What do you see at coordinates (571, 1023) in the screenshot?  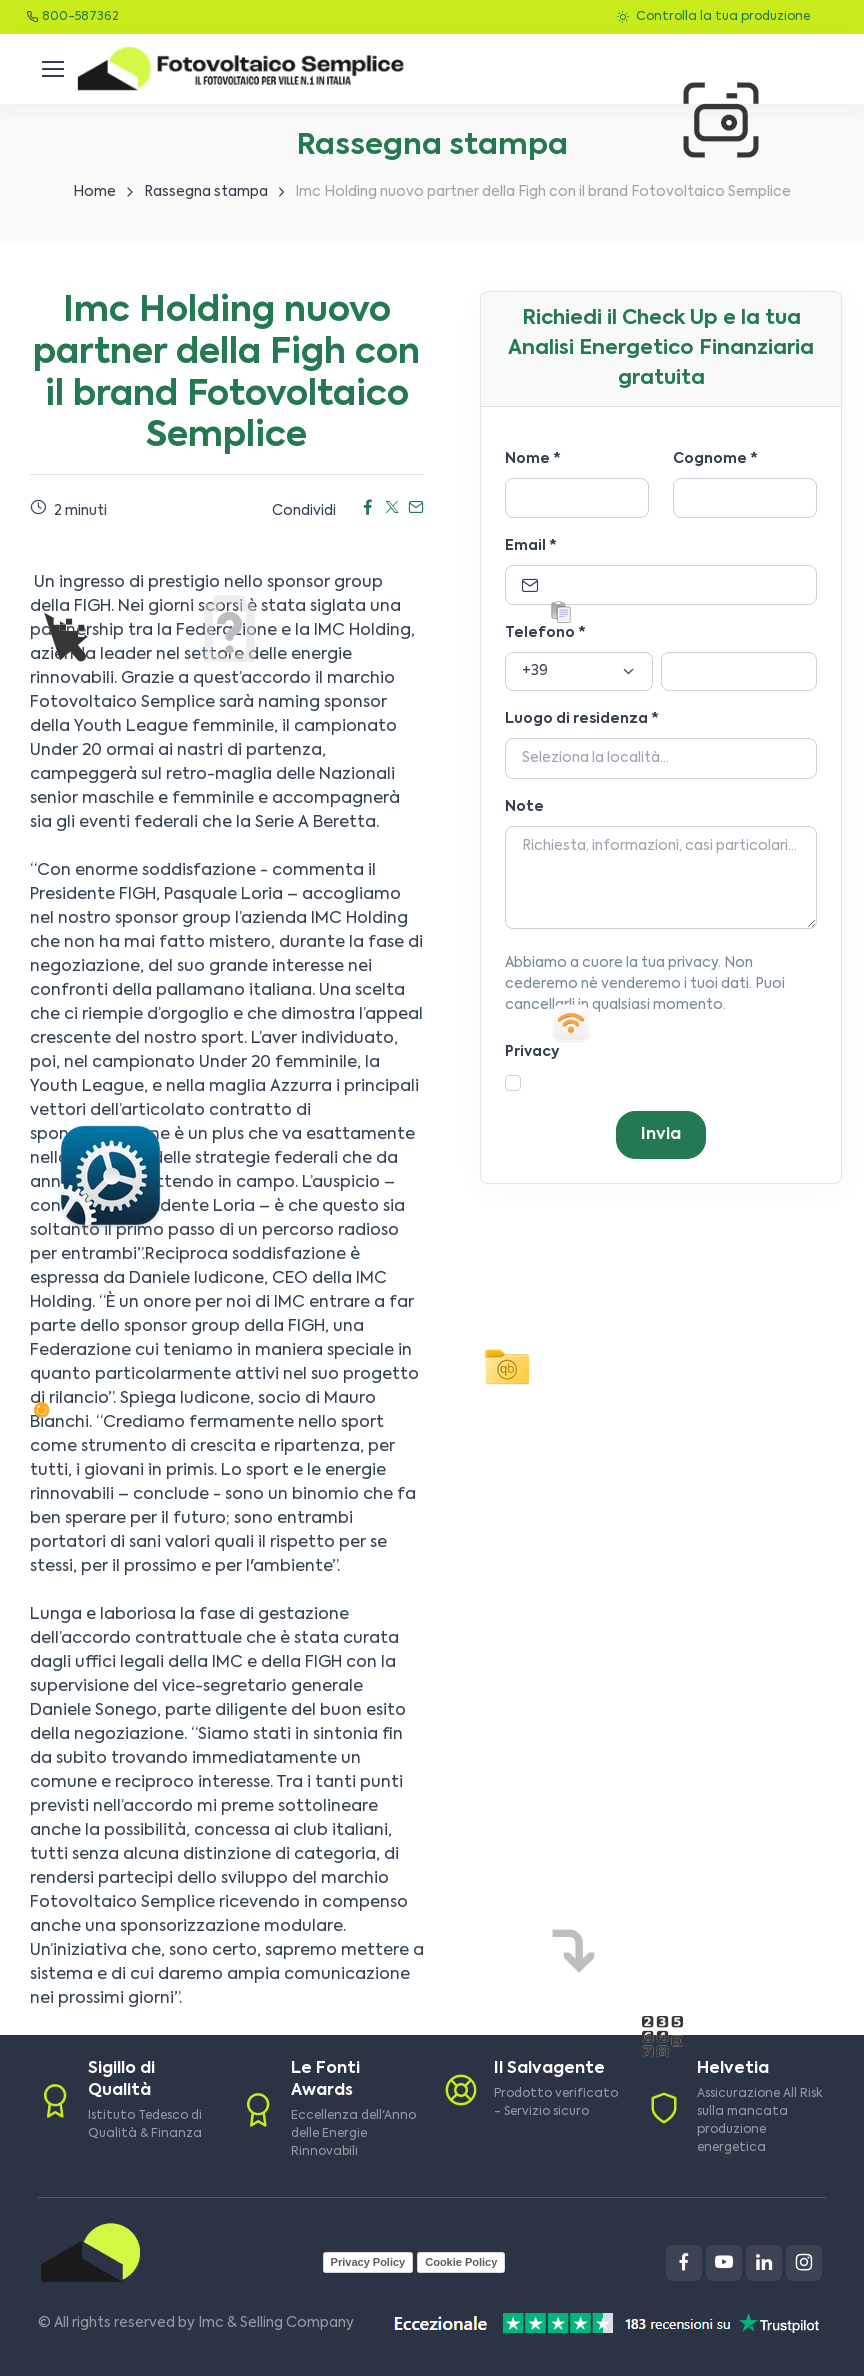 I see `connect to a captive portal or public wifi network` at bounding box center [571, 1023].